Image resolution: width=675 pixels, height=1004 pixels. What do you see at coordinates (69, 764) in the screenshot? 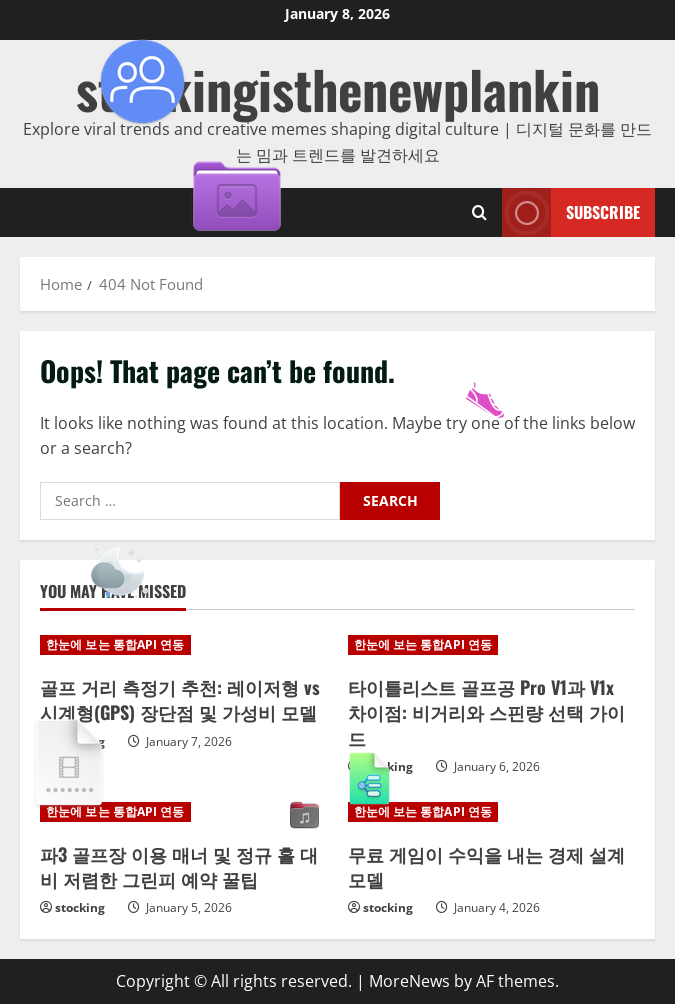
I see `a subtitle file (.srt) for video content` at bounding box center [69, 764].